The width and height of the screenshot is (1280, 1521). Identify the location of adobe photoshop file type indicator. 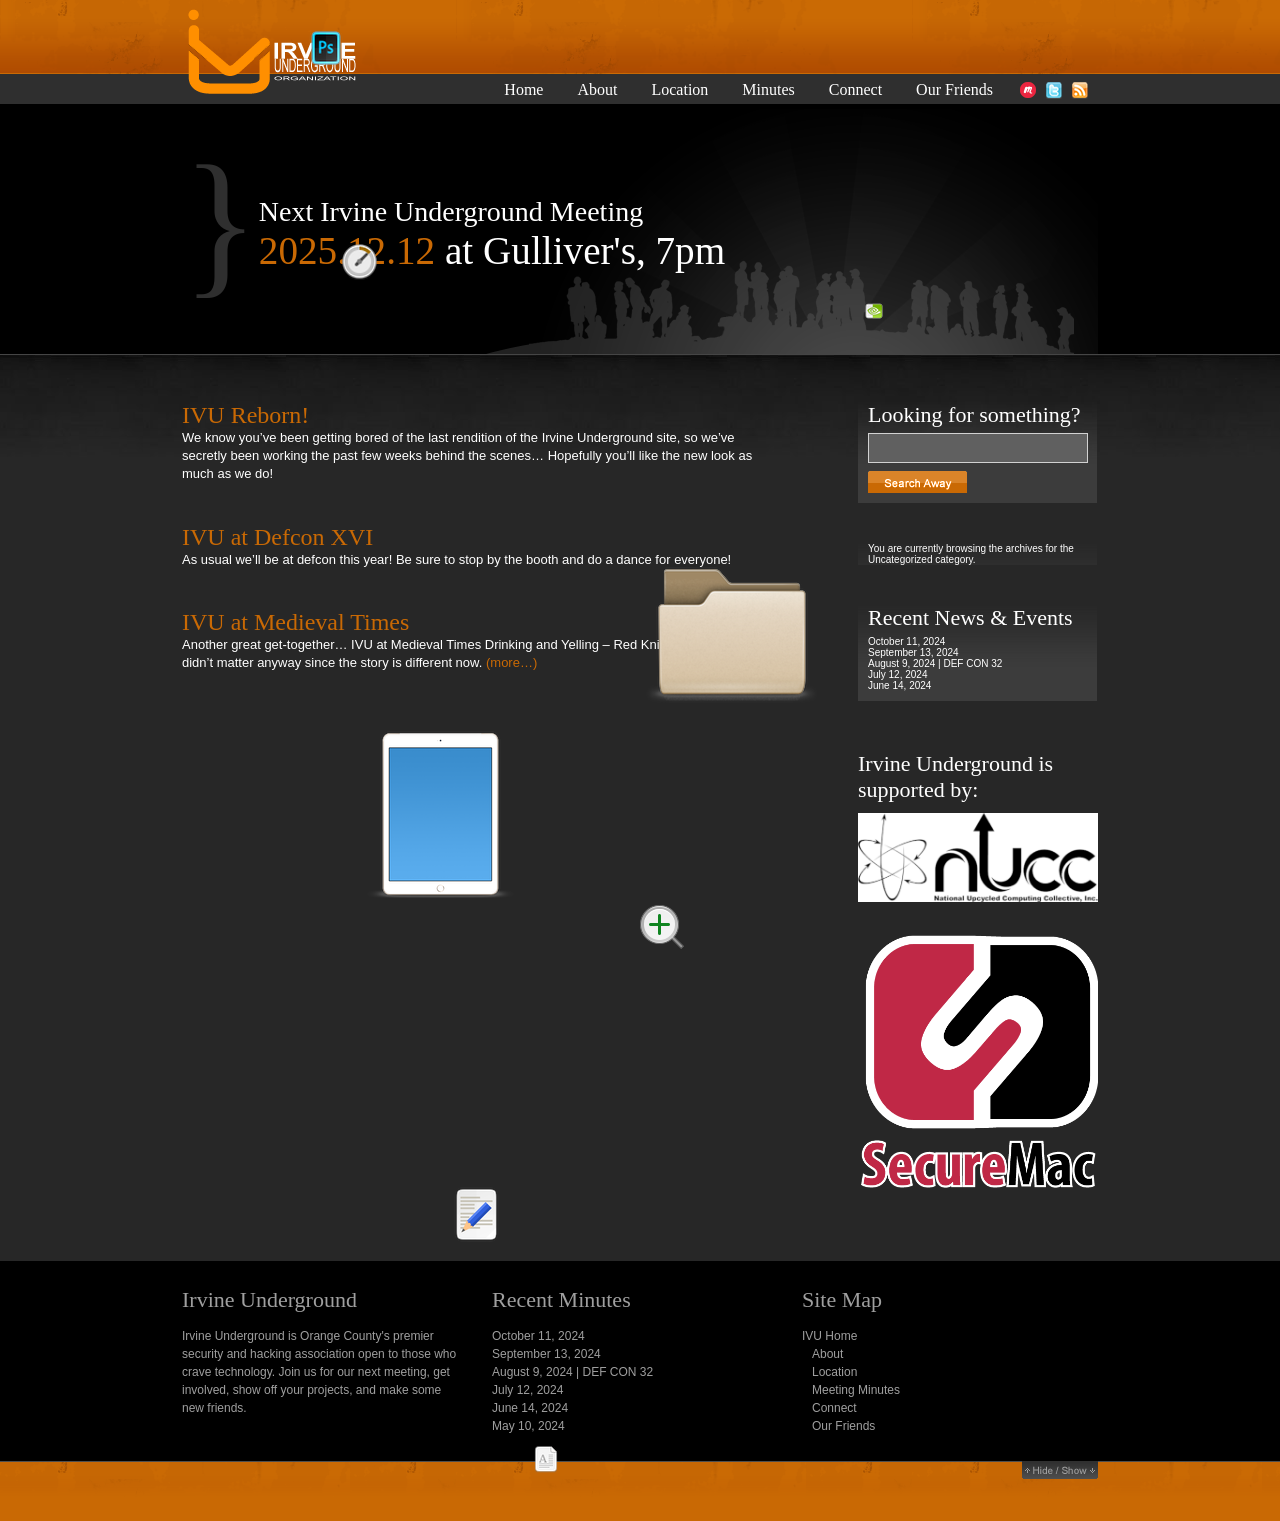
(326, 48).